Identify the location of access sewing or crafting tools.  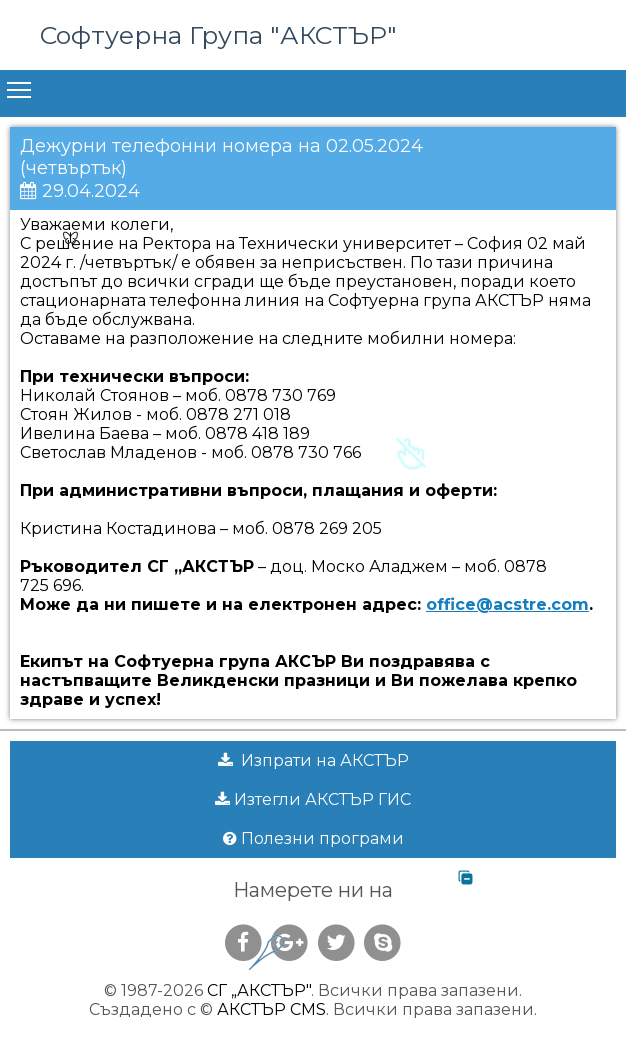
(266, 952).